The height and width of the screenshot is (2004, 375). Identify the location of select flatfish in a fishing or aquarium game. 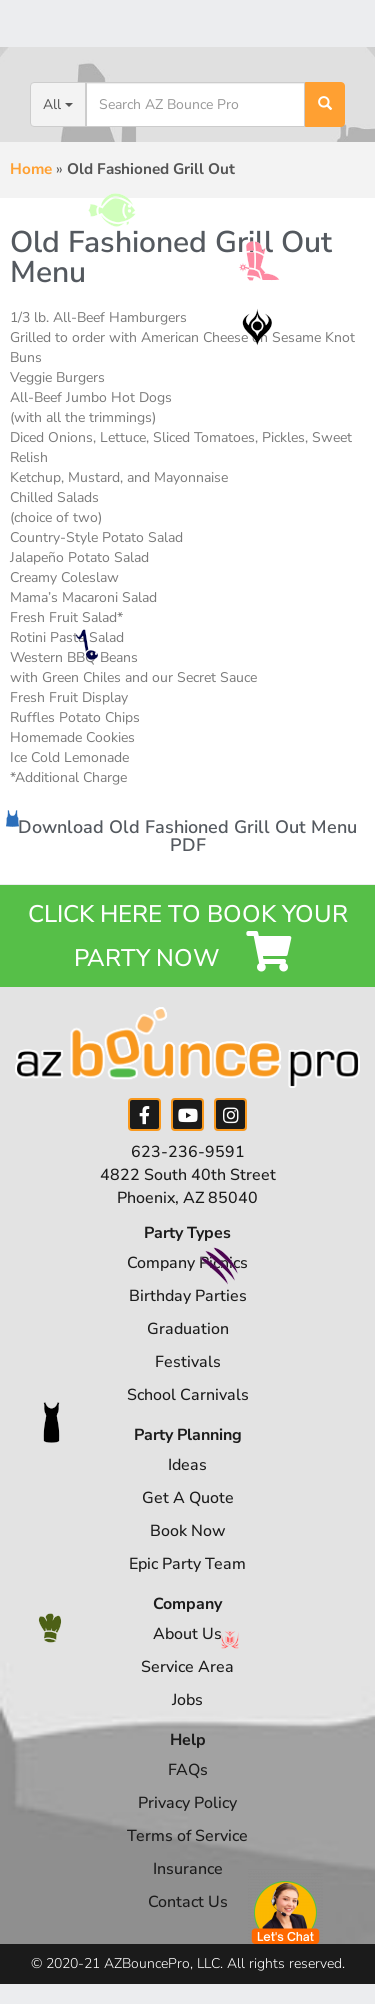
(112, 210).